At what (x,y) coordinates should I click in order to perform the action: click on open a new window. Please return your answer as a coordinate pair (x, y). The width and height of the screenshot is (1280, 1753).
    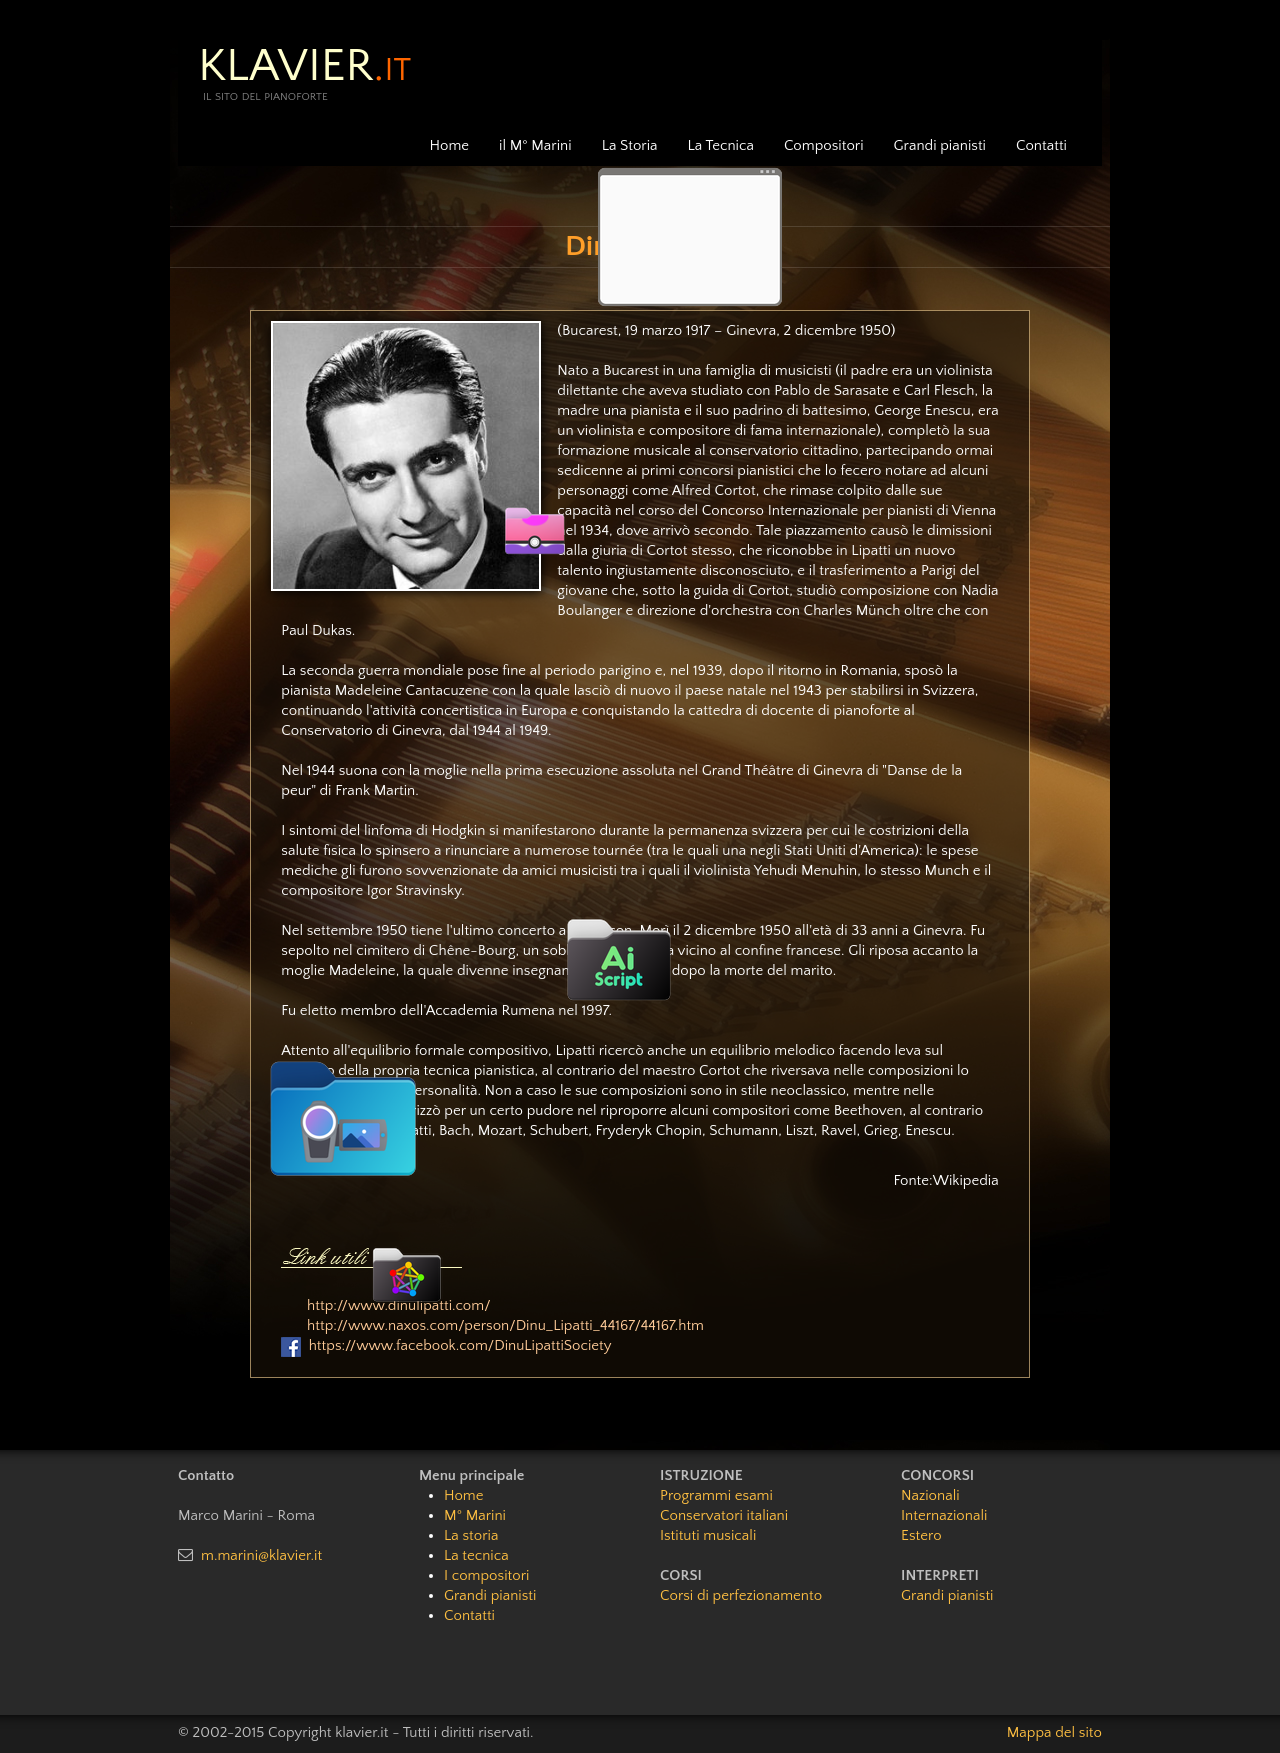
    Looking at the image, I should click on (690, 237).